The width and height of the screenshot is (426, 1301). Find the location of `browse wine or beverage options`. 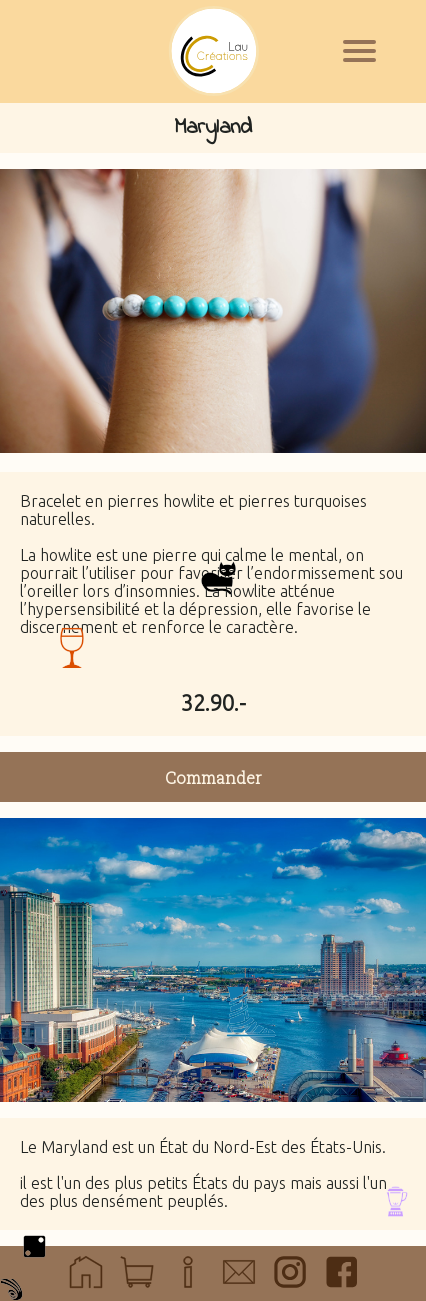

browse wine or beverage options is located at coordinates (72, 648).